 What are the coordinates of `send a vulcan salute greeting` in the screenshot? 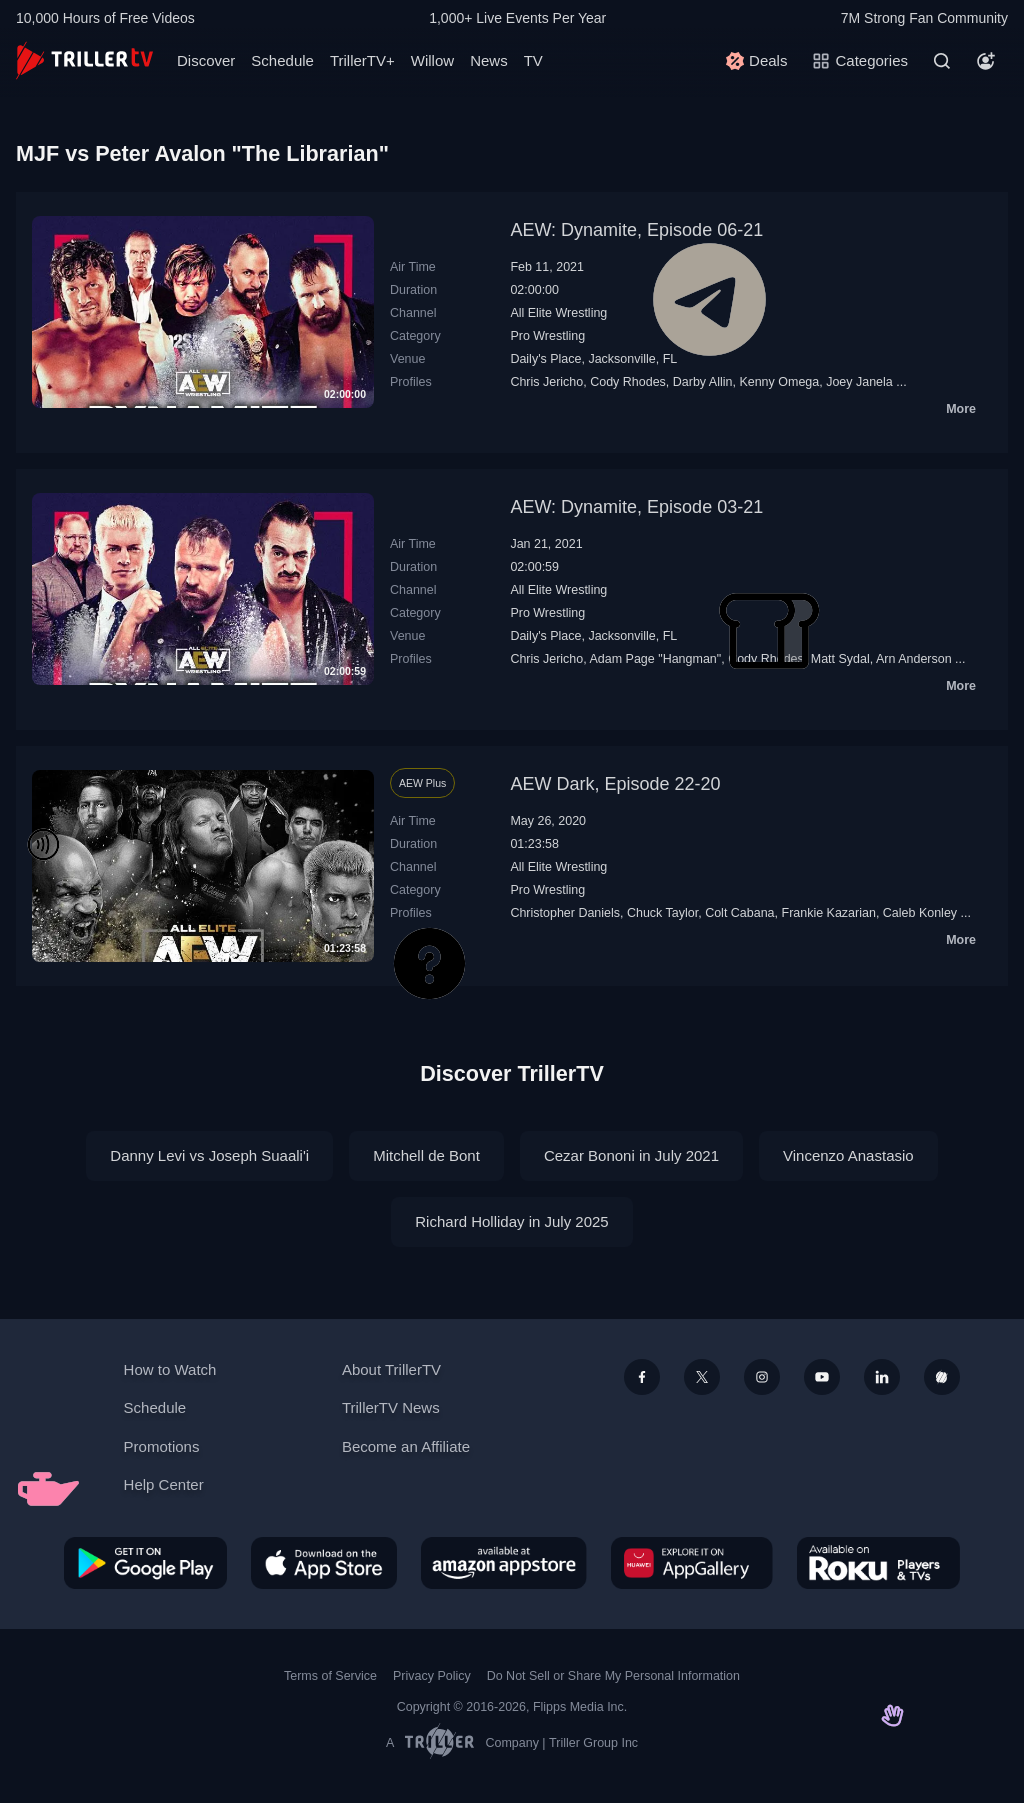 It's located at (892, 1715).